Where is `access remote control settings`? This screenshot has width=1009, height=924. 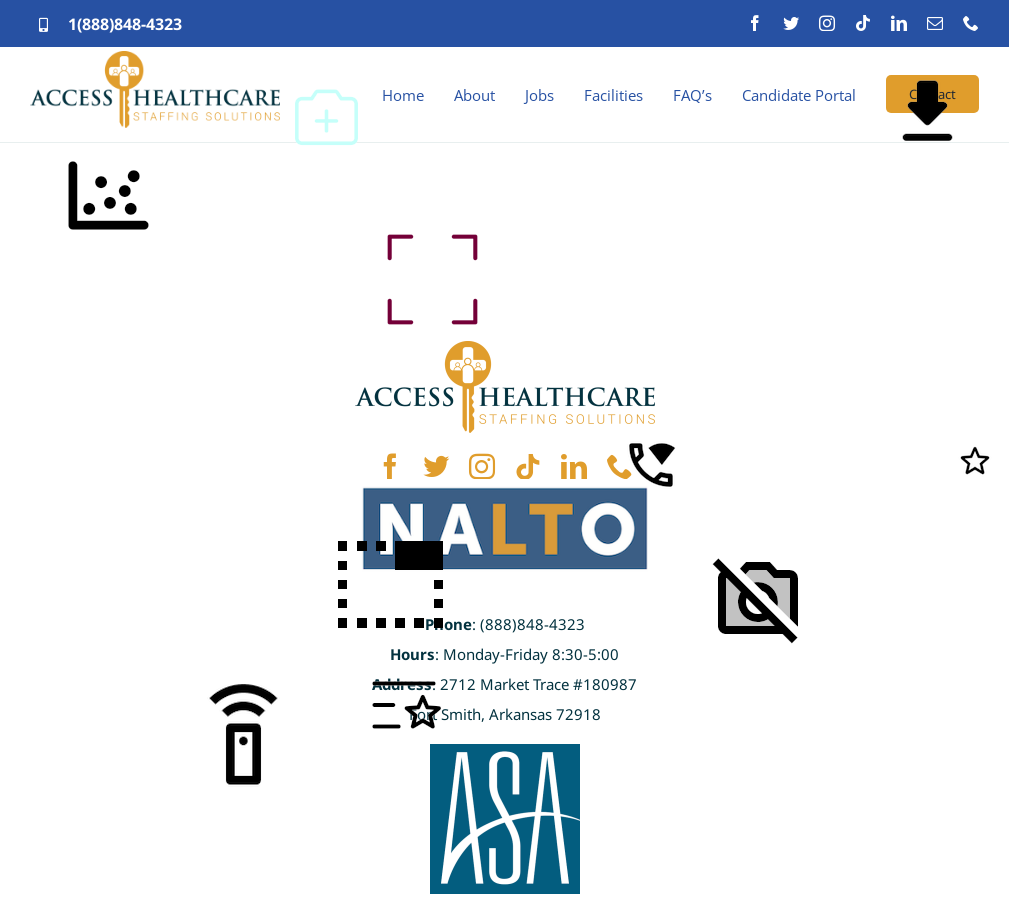 access remote control settings is located at coordinates (243, 736).